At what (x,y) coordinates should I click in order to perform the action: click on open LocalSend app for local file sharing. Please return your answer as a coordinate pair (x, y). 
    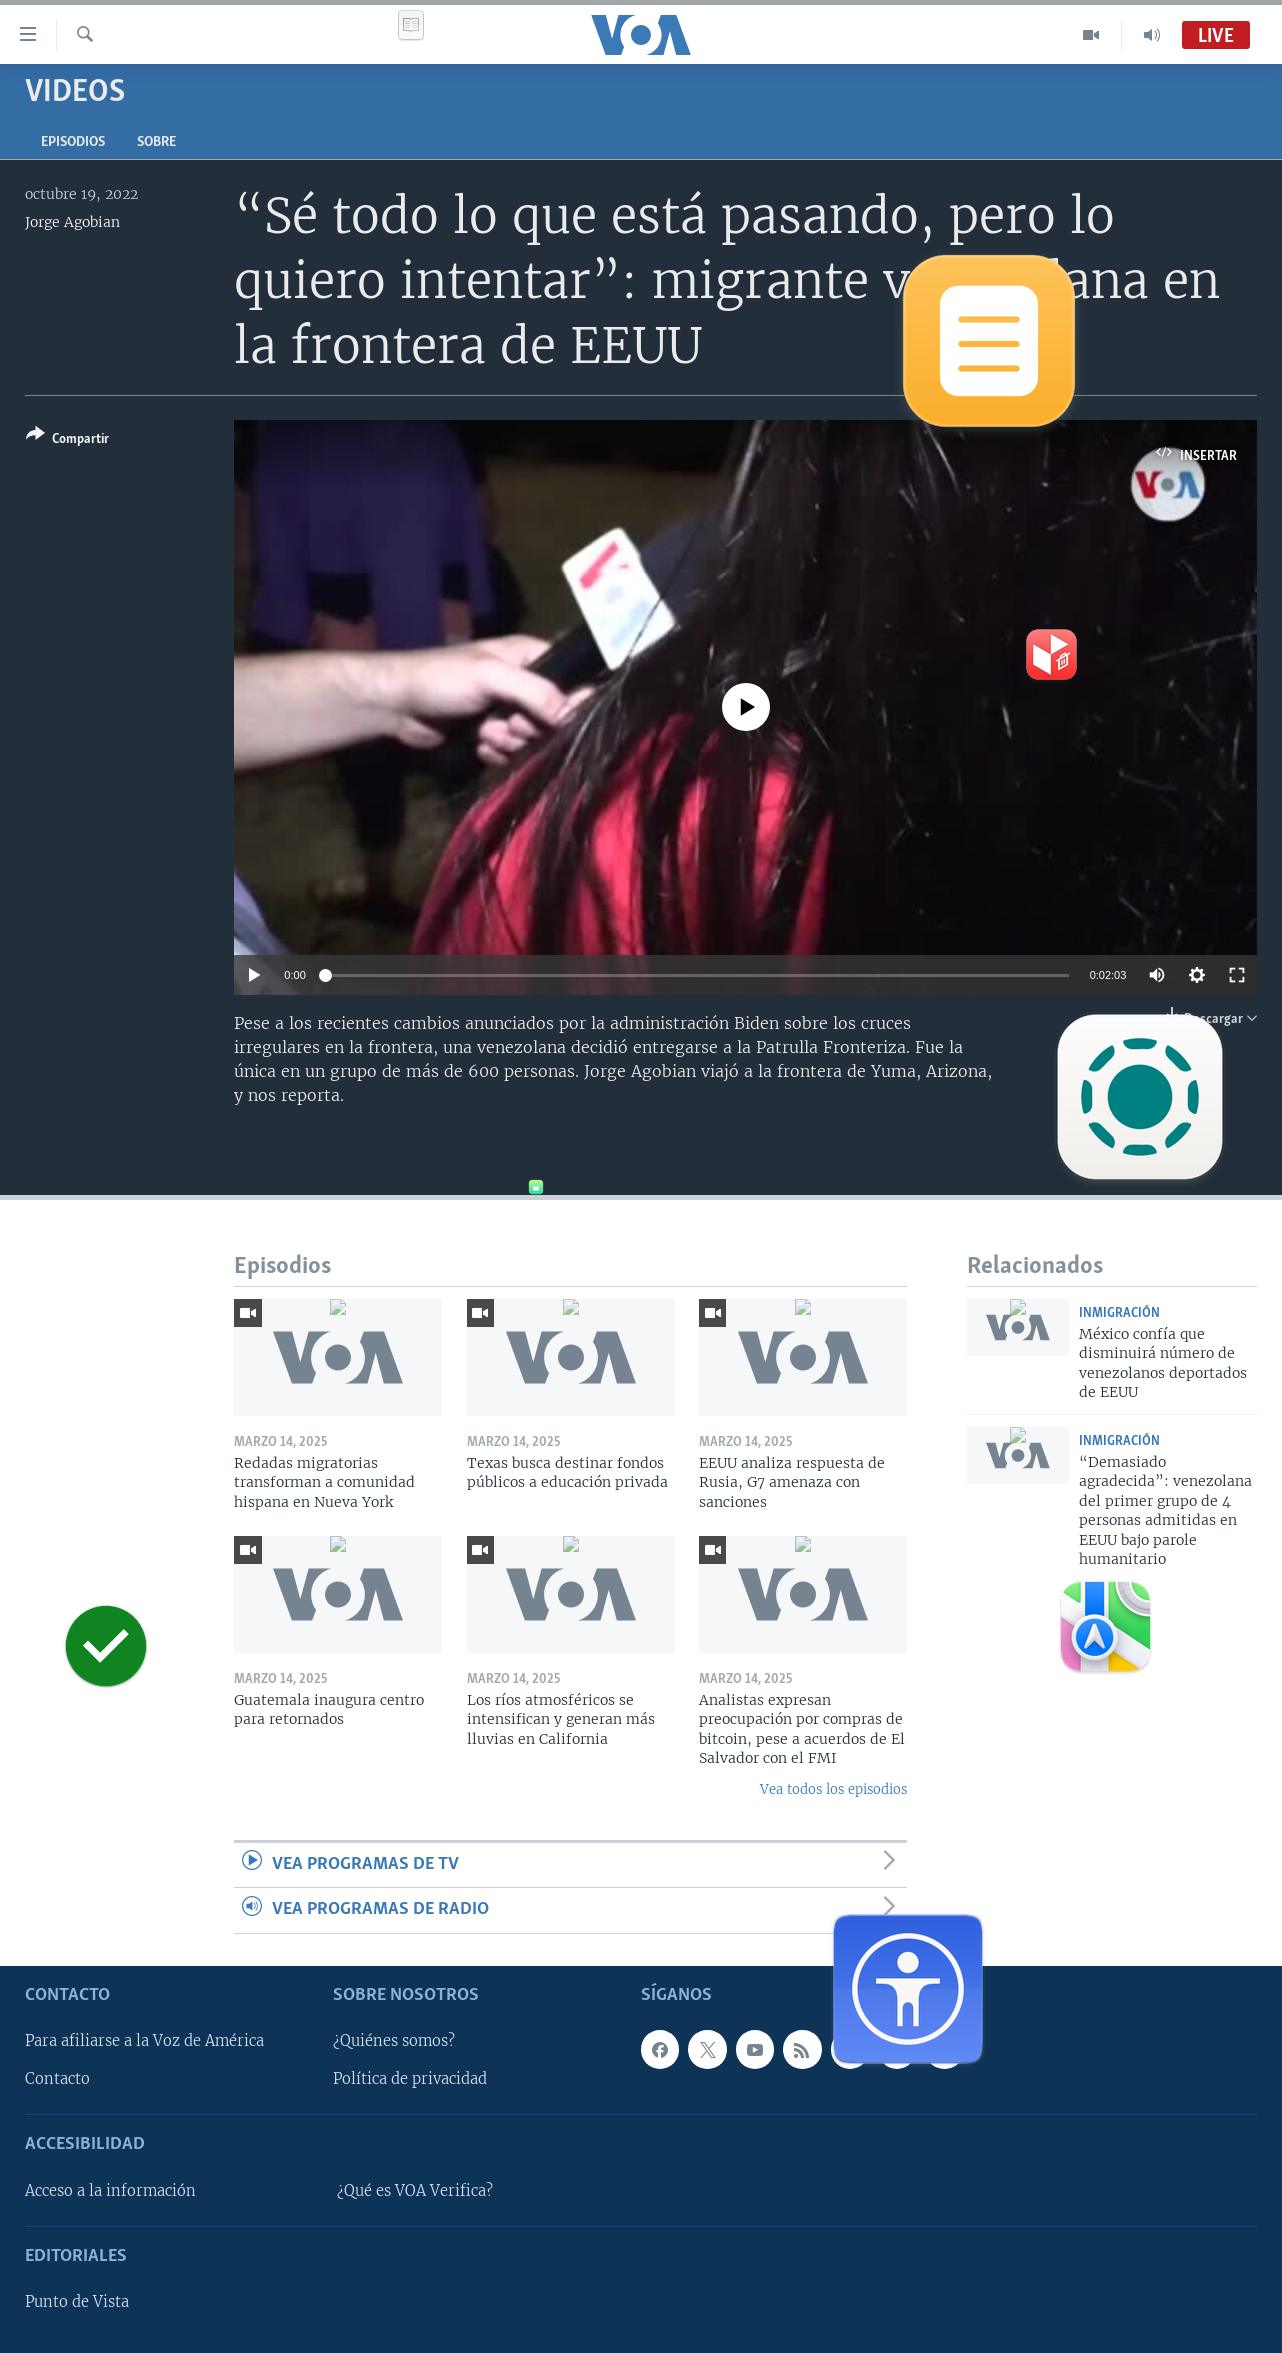
    Looking at the image, I should click on (1140, 1097).